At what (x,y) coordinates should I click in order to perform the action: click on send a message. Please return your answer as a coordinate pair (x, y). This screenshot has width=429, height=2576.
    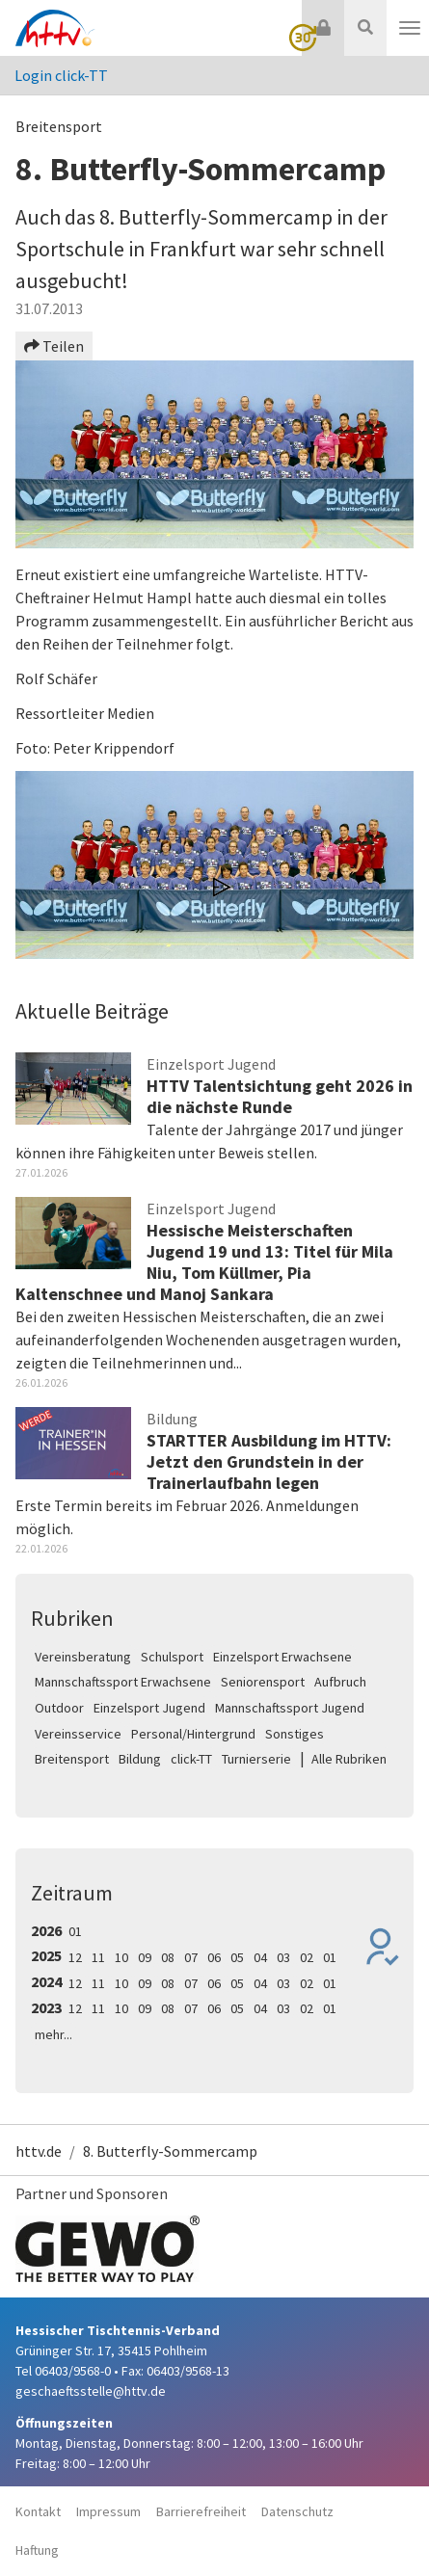
    Looking at the image, I should click on (221, 887).